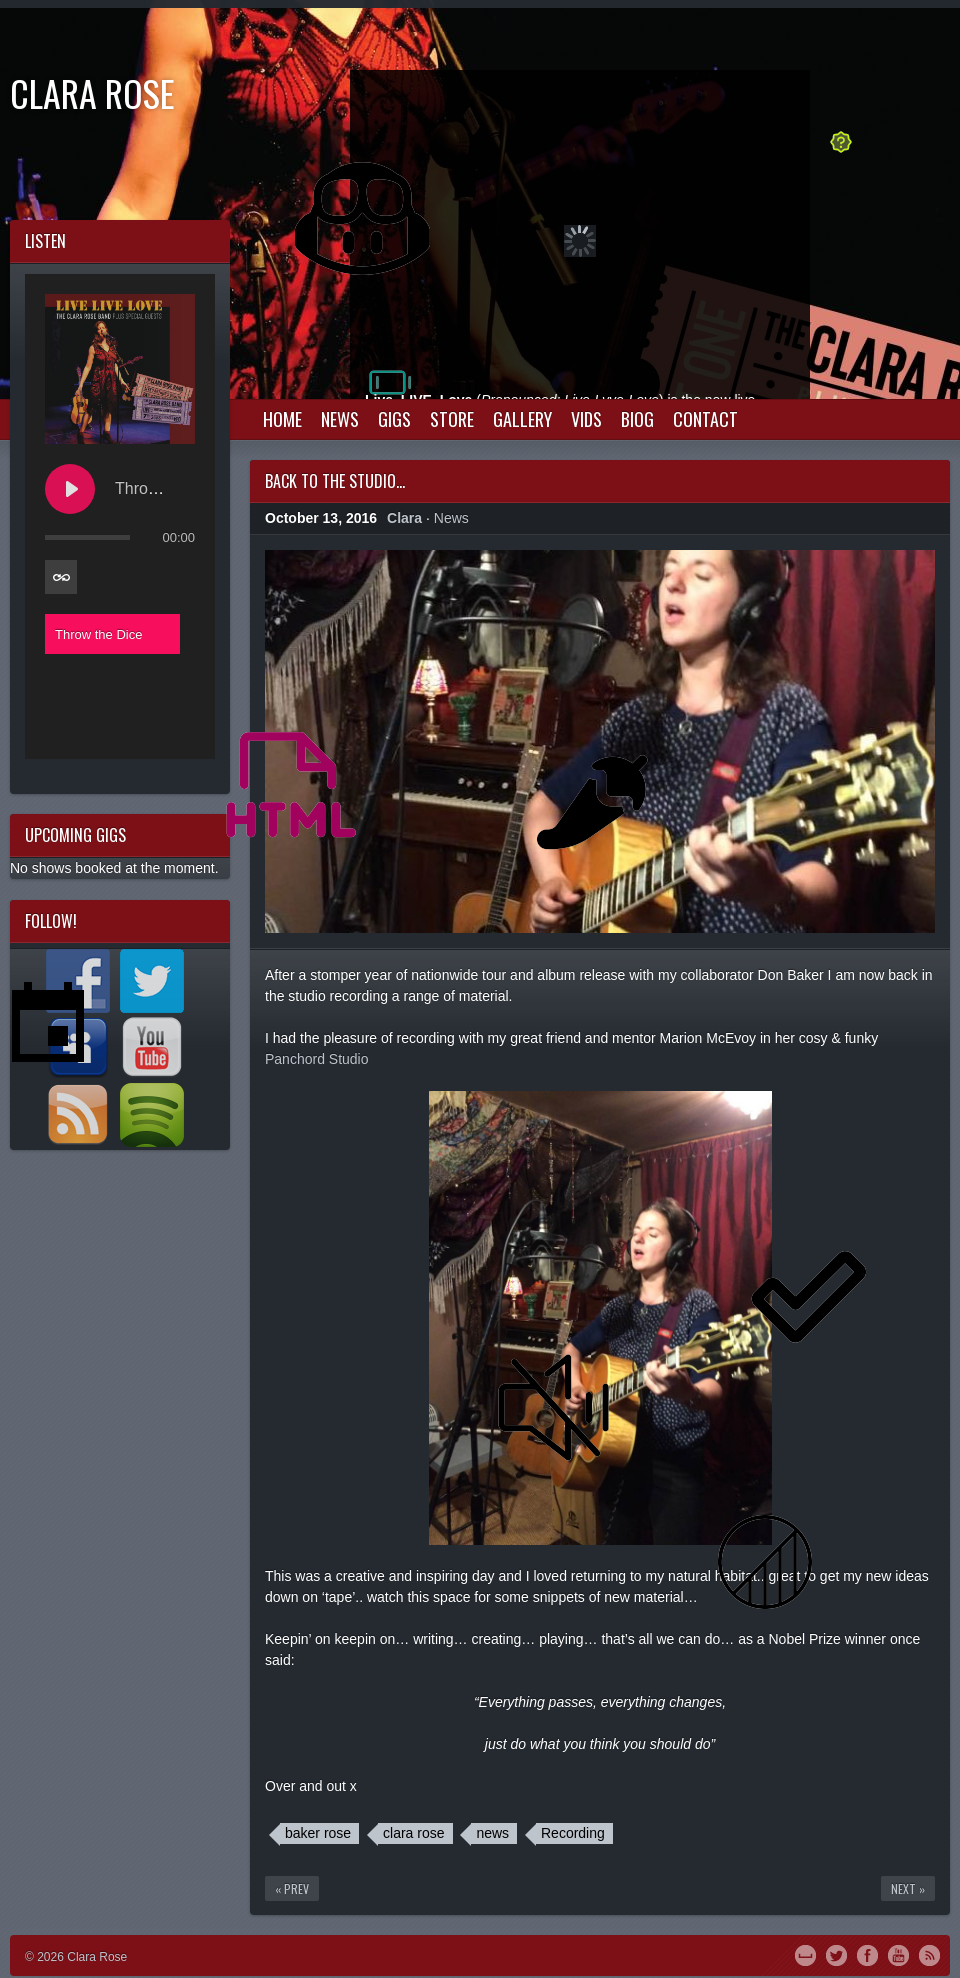 This screenshot has height=1978, width=960. I want to click on access frequently asked questions or help center, so click(841, 142).